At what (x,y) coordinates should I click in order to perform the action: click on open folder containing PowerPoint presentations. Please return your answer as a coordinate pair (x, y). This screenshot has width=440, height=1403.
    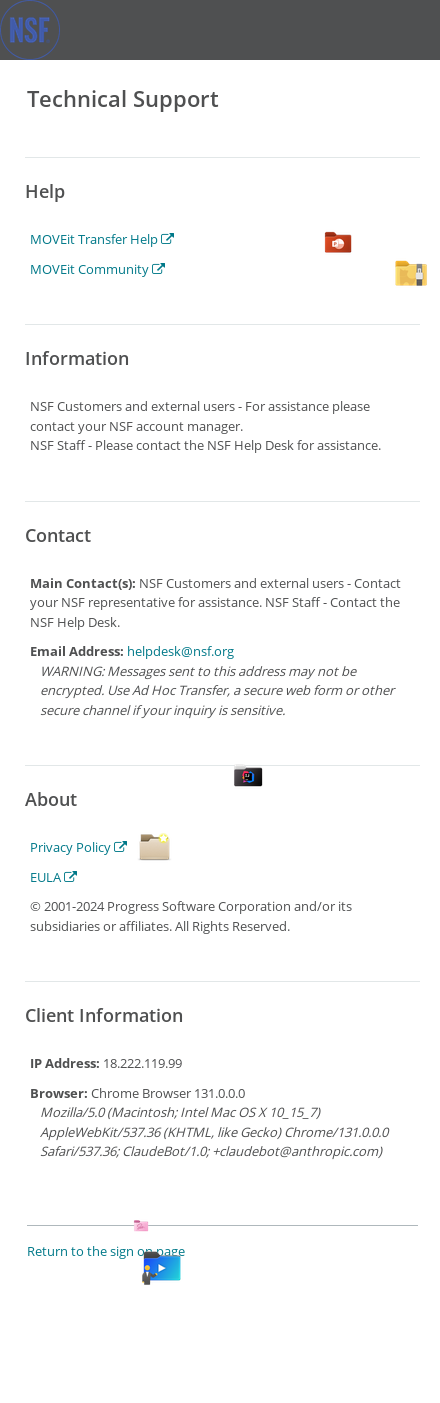
    Looking at the image, I should click on (338, 243).